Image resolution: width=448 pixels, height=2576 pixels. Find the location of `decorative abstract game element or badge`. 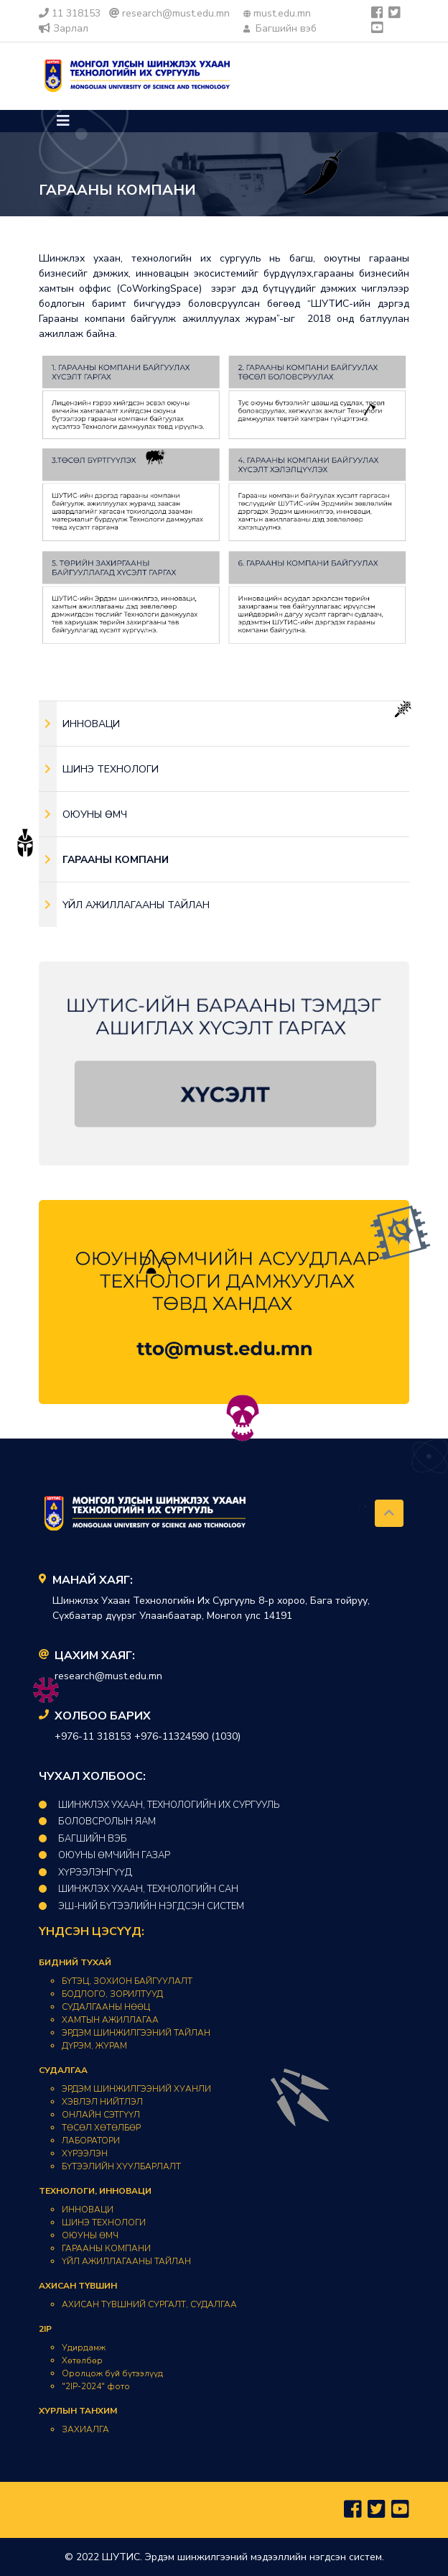

decorative abstract game element or badge is located at coordinates (46, 1690).